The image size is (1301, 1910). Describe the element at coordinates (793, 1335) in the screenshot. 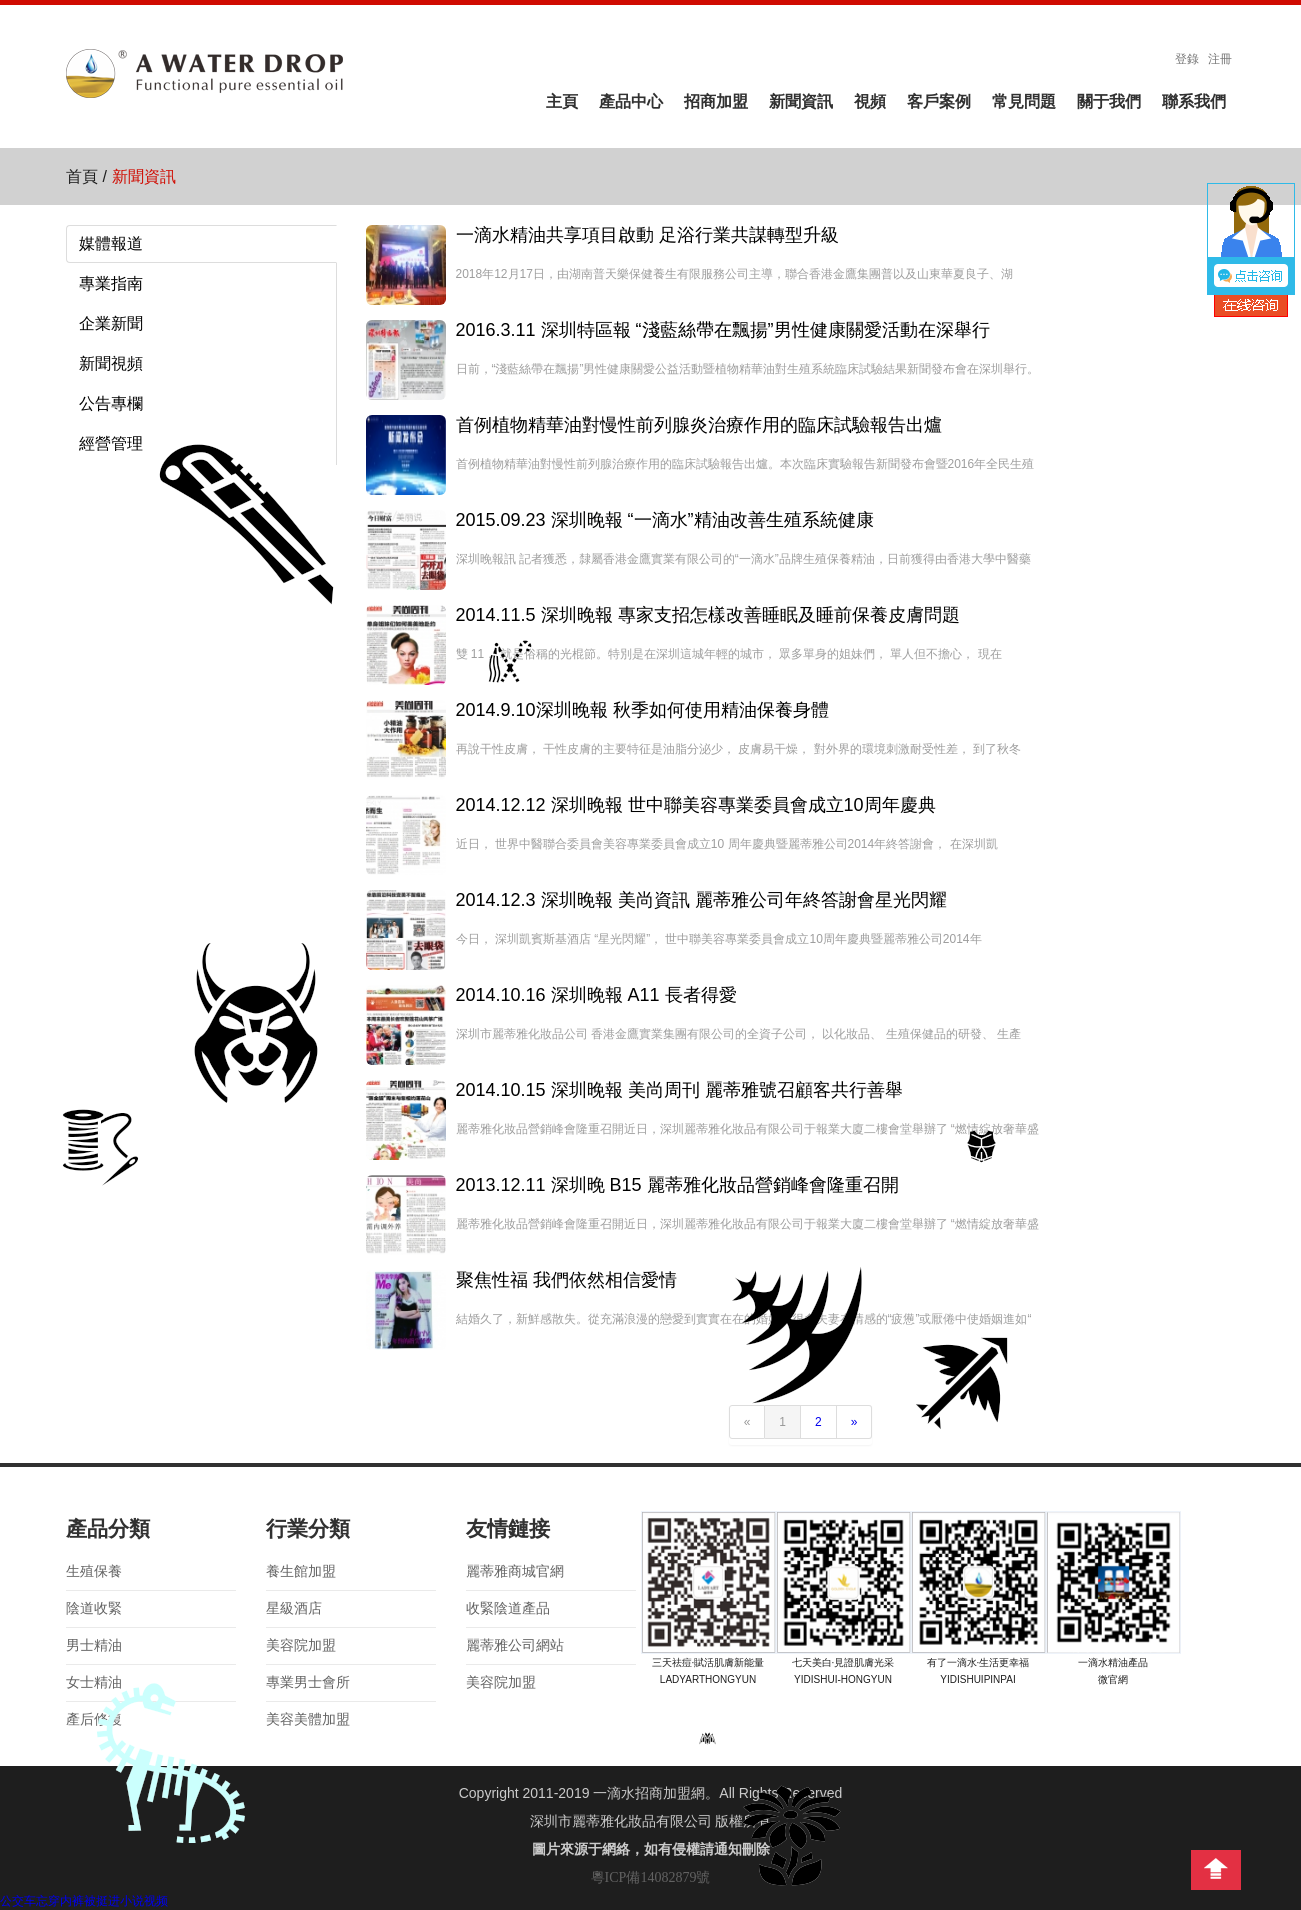

I see `indicates sound or audio waves emitting` at that location.